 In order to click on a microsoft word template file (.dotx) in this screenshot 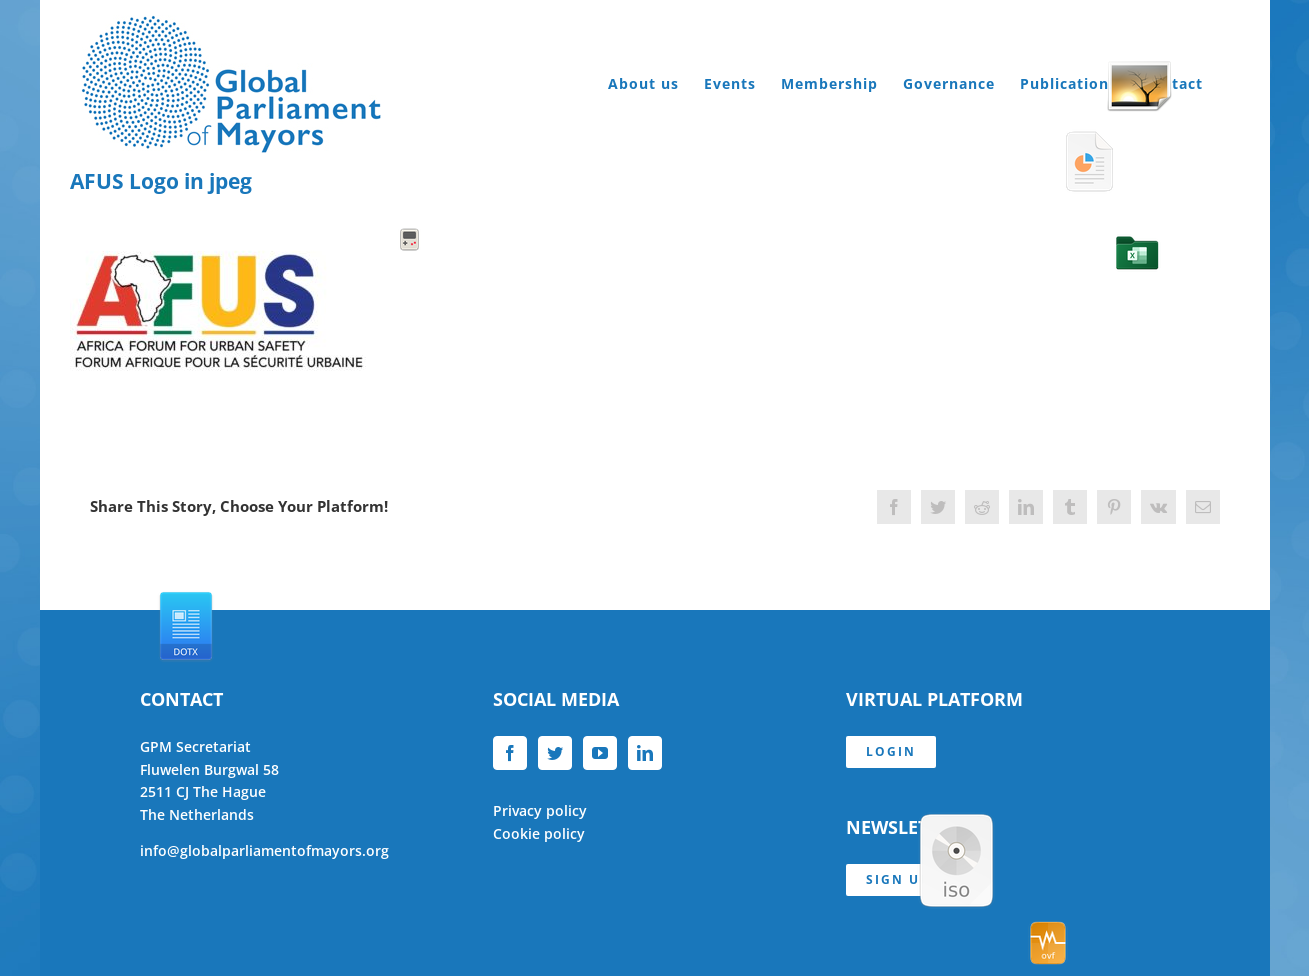, I will do `click(186, 627)`.